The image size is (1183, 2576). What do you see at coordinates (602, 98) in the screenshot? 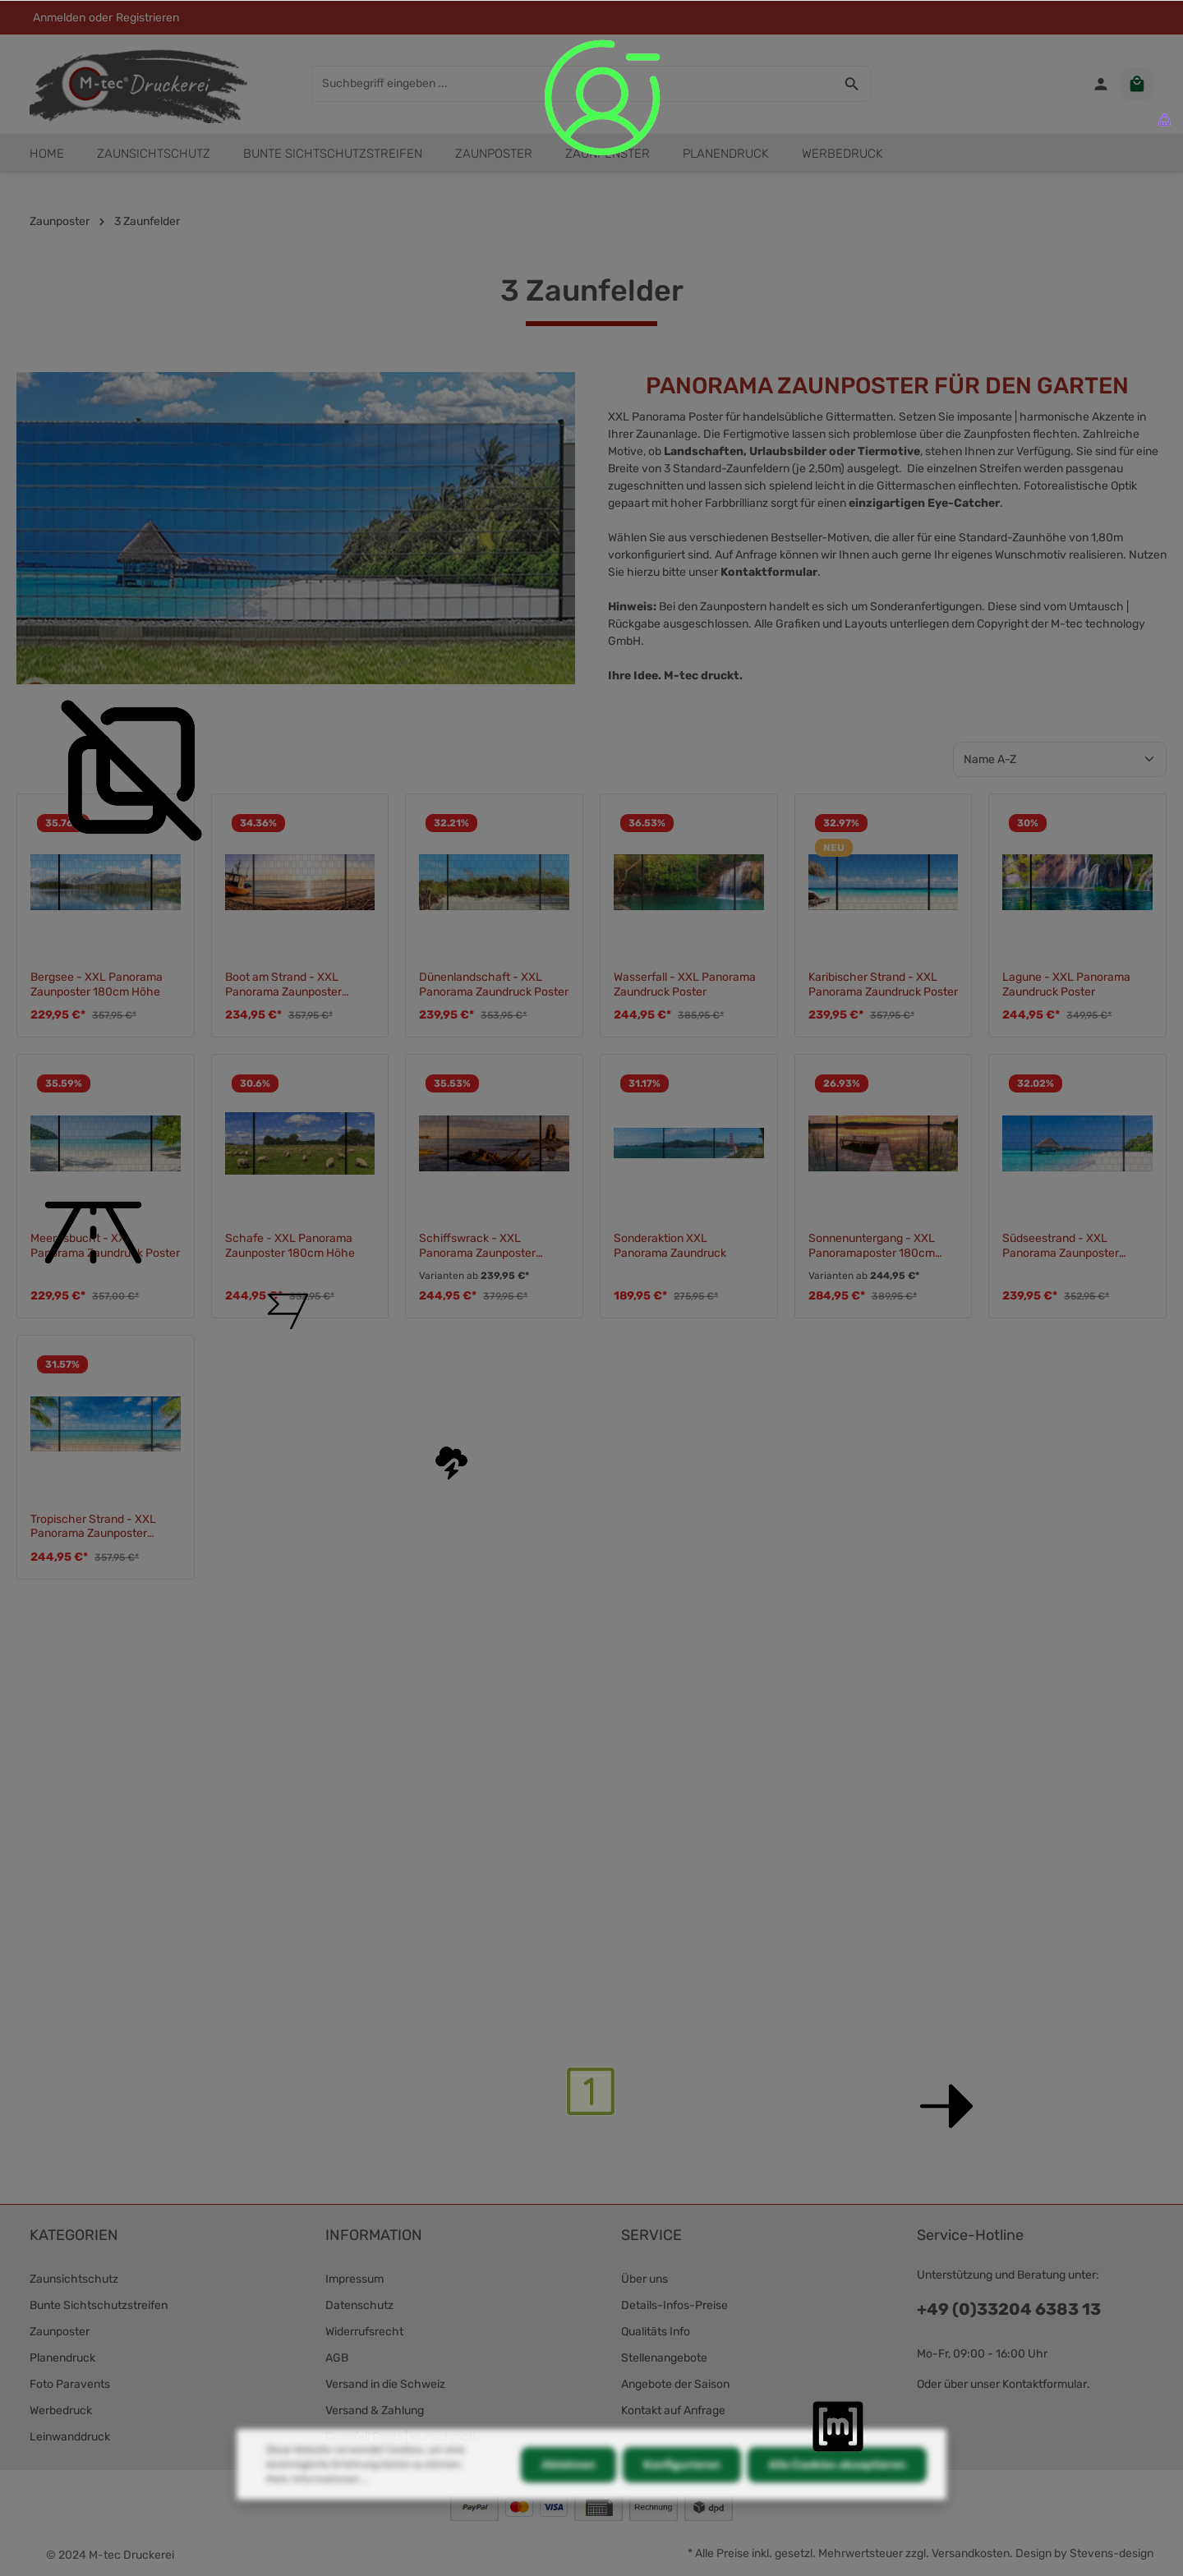
I see `remove a user from your contacts` at bounding box center [602, 98].